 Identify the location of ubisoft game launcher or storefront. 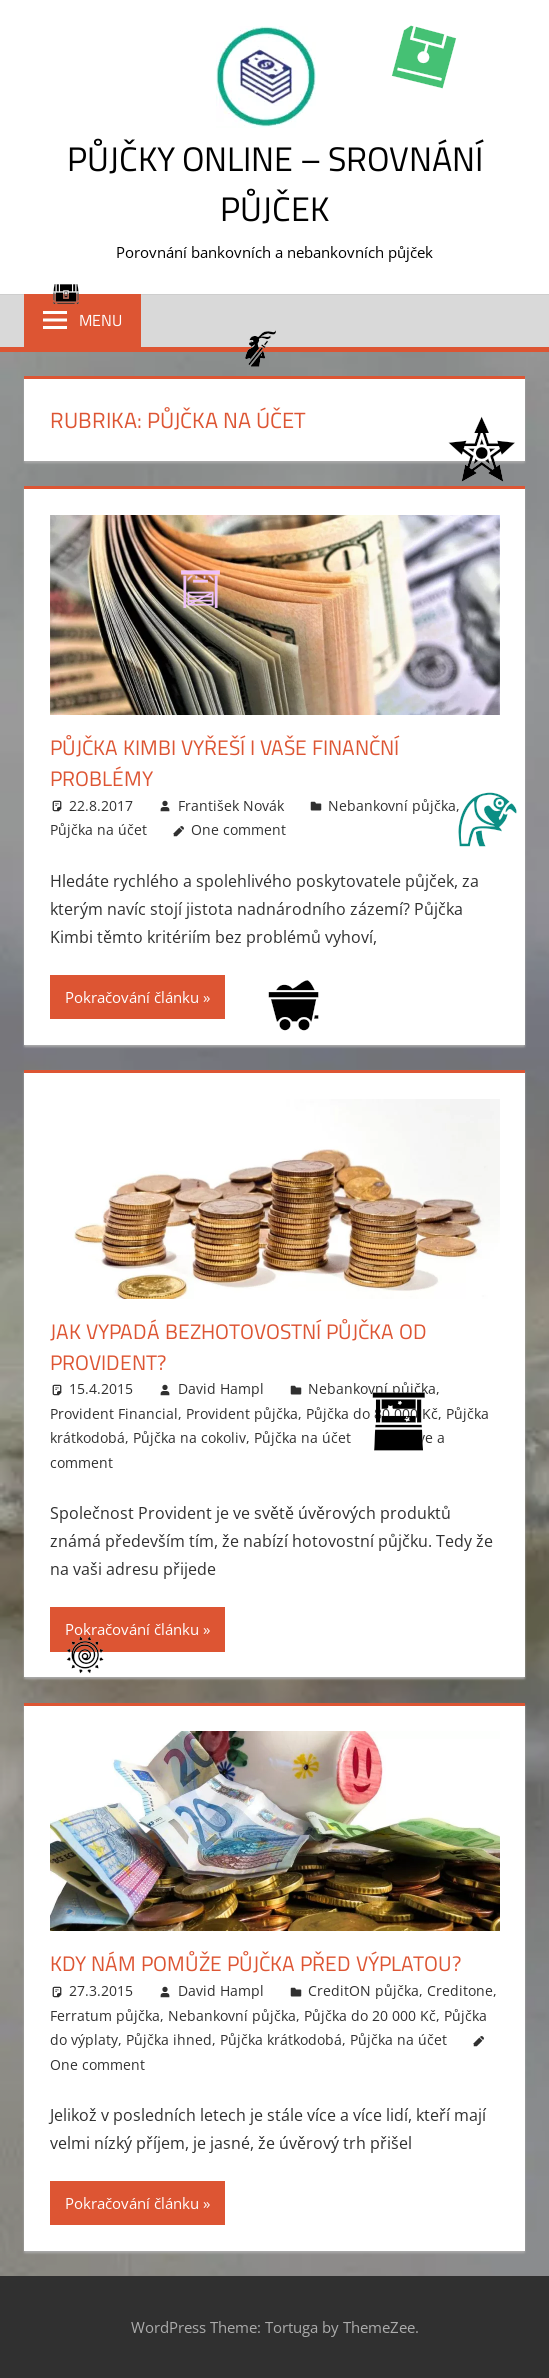
(85, 1655).